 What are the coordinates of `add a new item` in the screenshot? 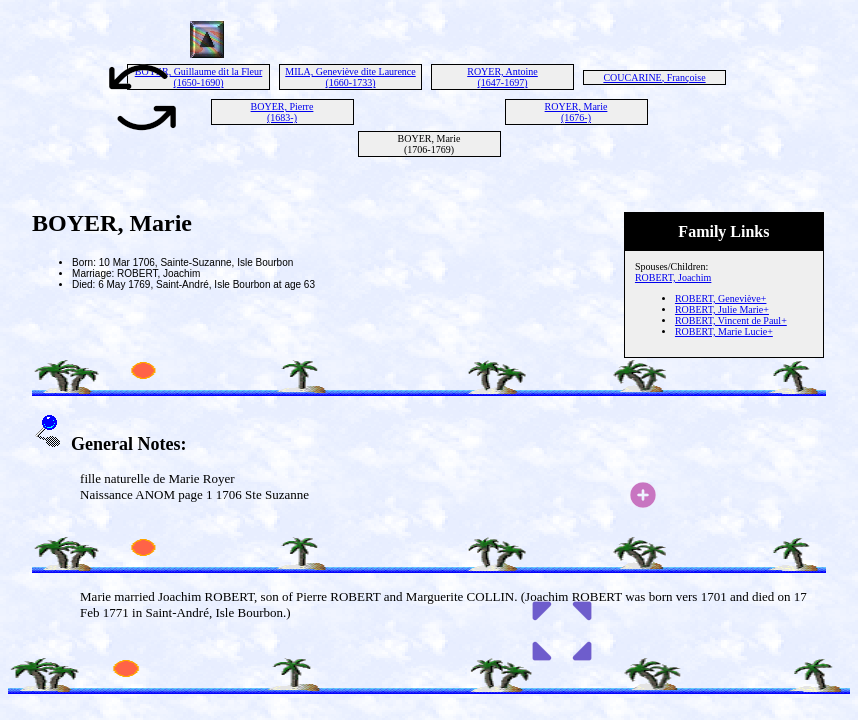 It's located at (643, 495).